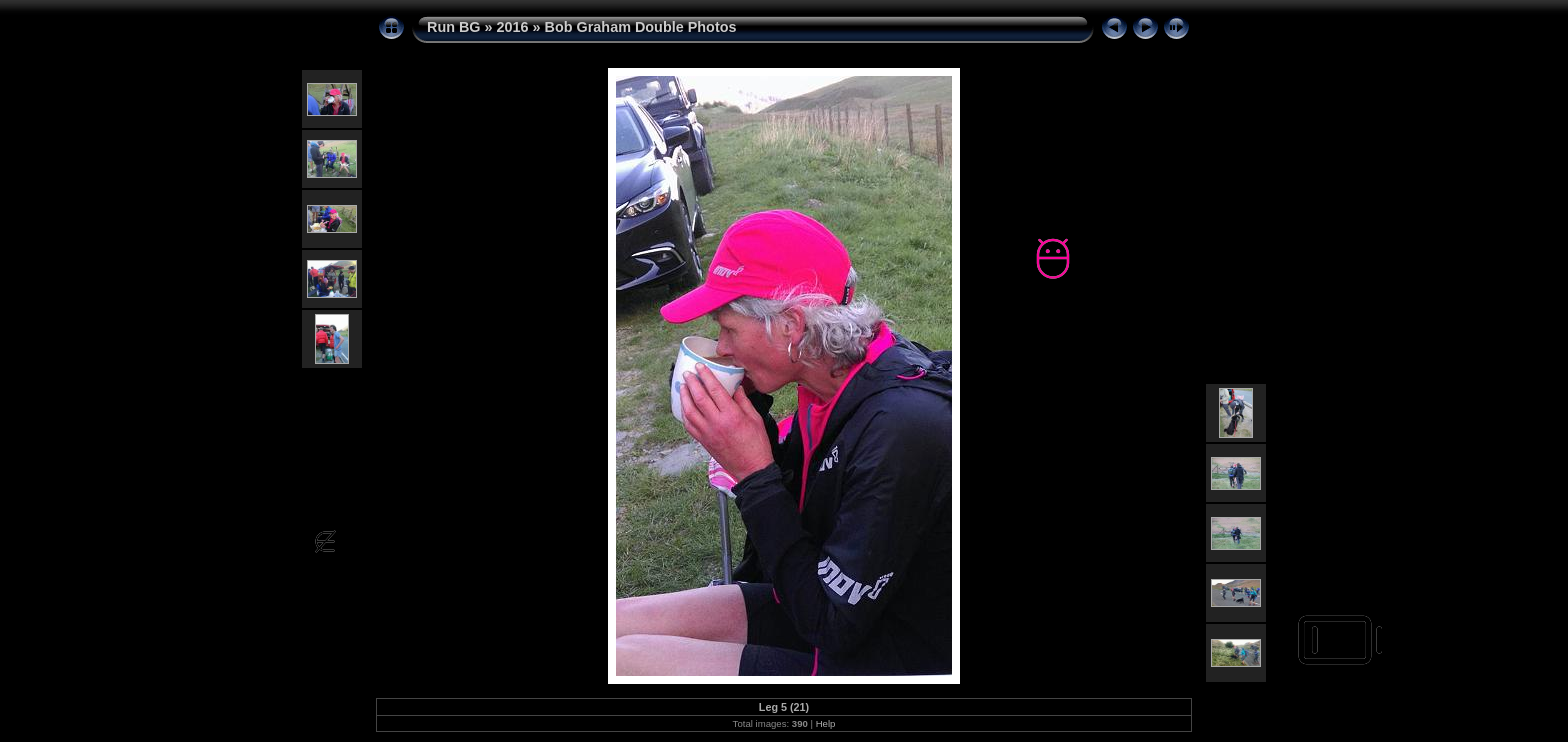 The image size is (1568, 742). I want to click on indicates item is not part of a set or group, so click(325, 541).